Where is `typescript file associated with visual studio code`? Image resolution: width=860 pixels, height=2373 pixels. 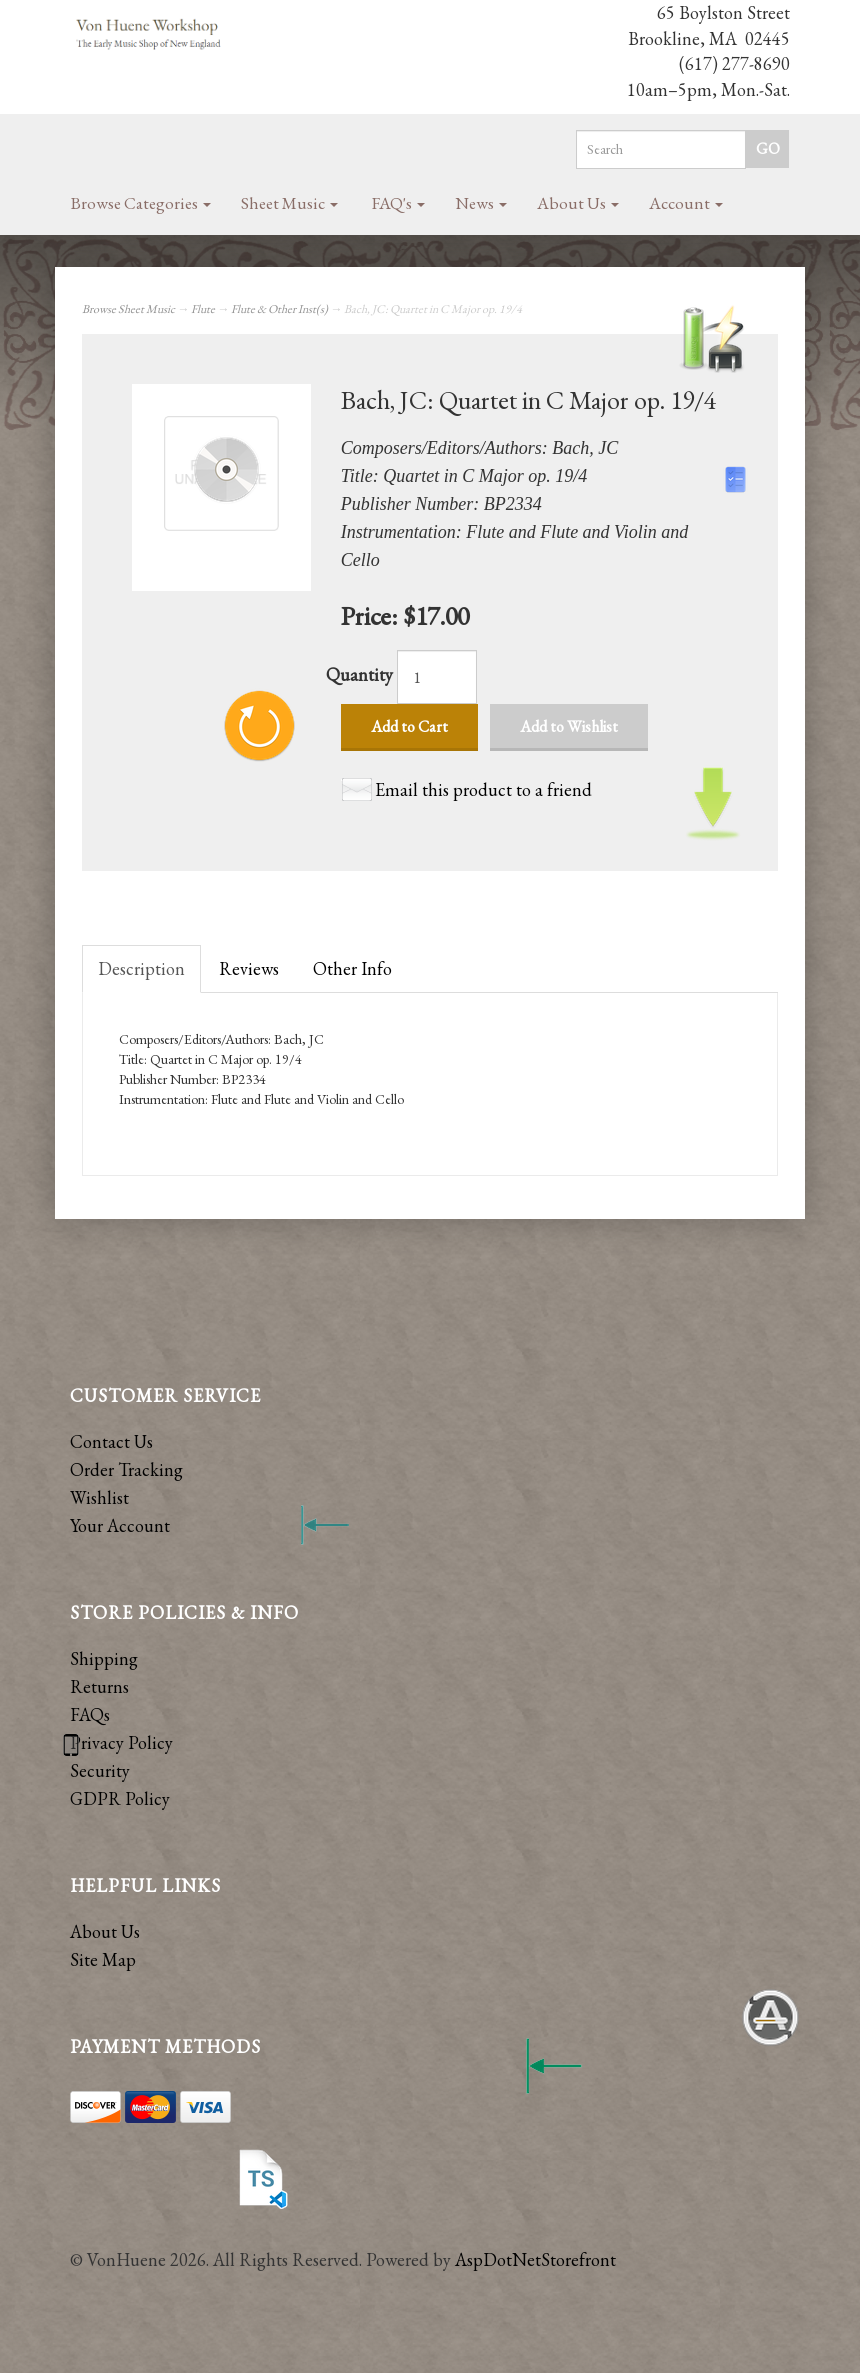
typescript file associated with visual studio code is located at coordinates (261, 2179).